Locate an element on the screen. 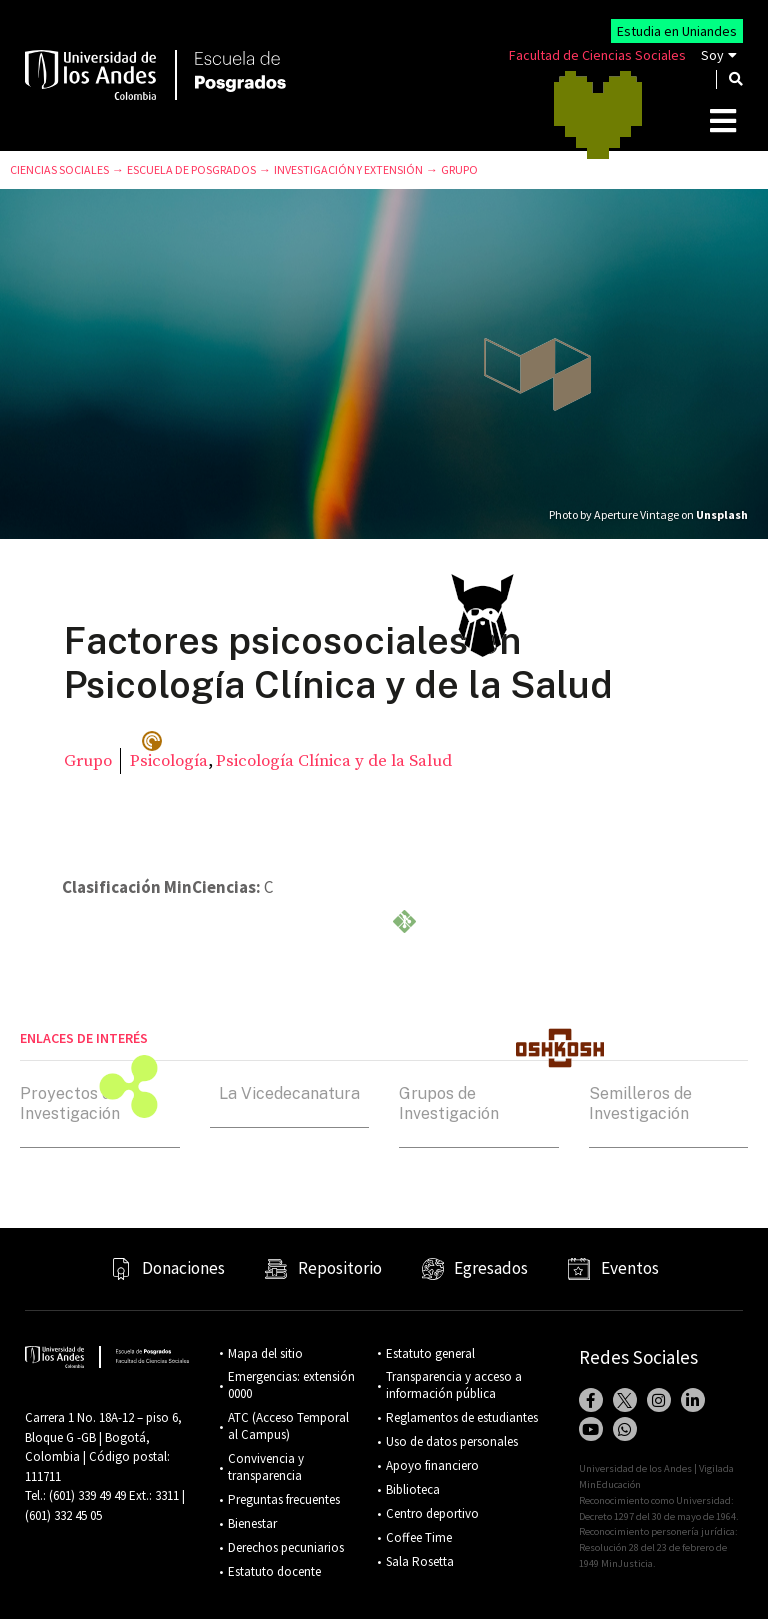 This screenshot has width=768, height=1619. Ripple cryptocurrency logo is located at coordinates (128, 1086).